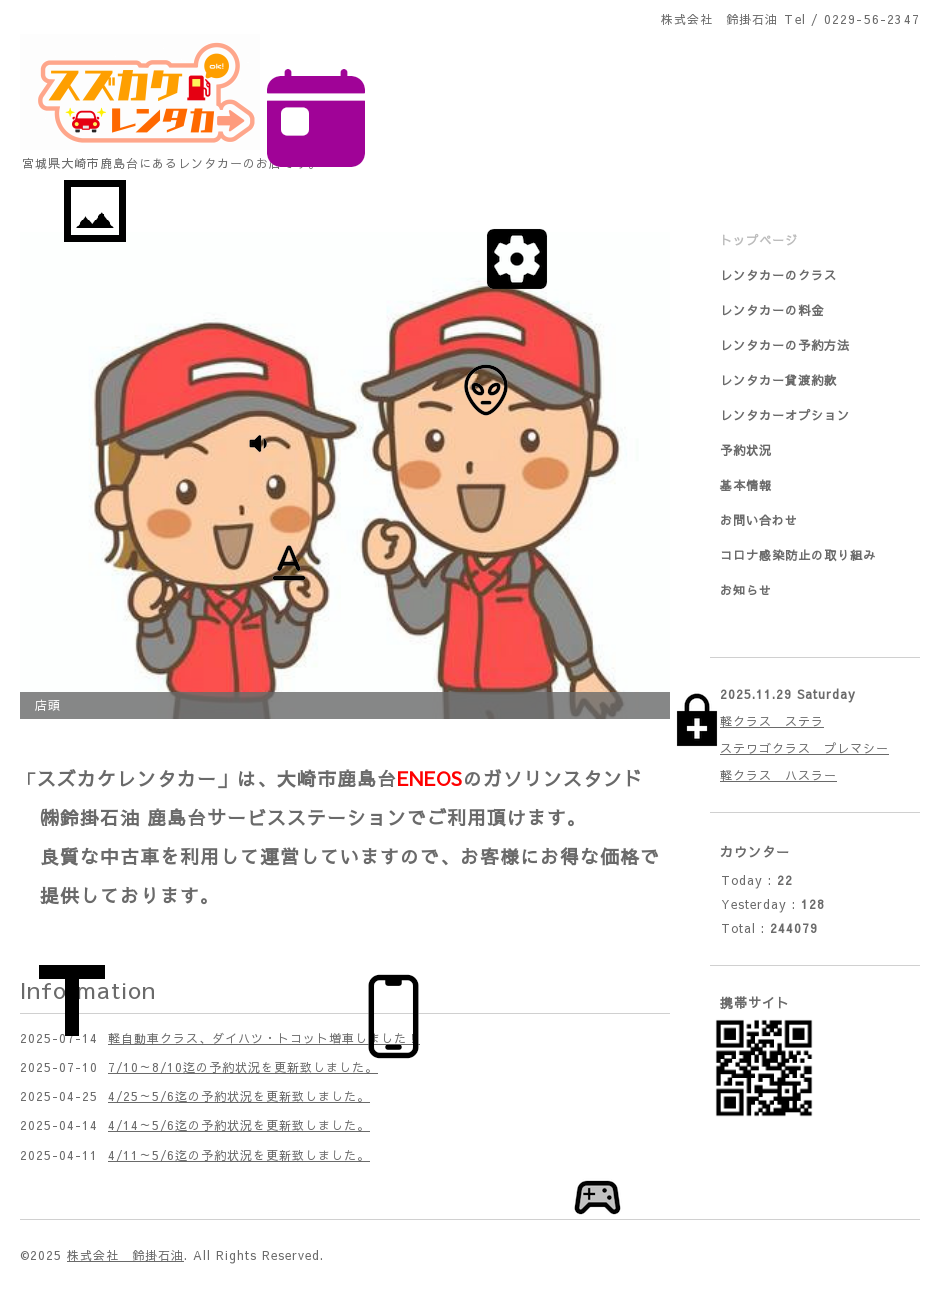 The image size is (940, 1291). What do you see at coordinates (486, 390) in the screenshot?
I see `indicates unknown or unidentified user` at bounding box center [486, 390].